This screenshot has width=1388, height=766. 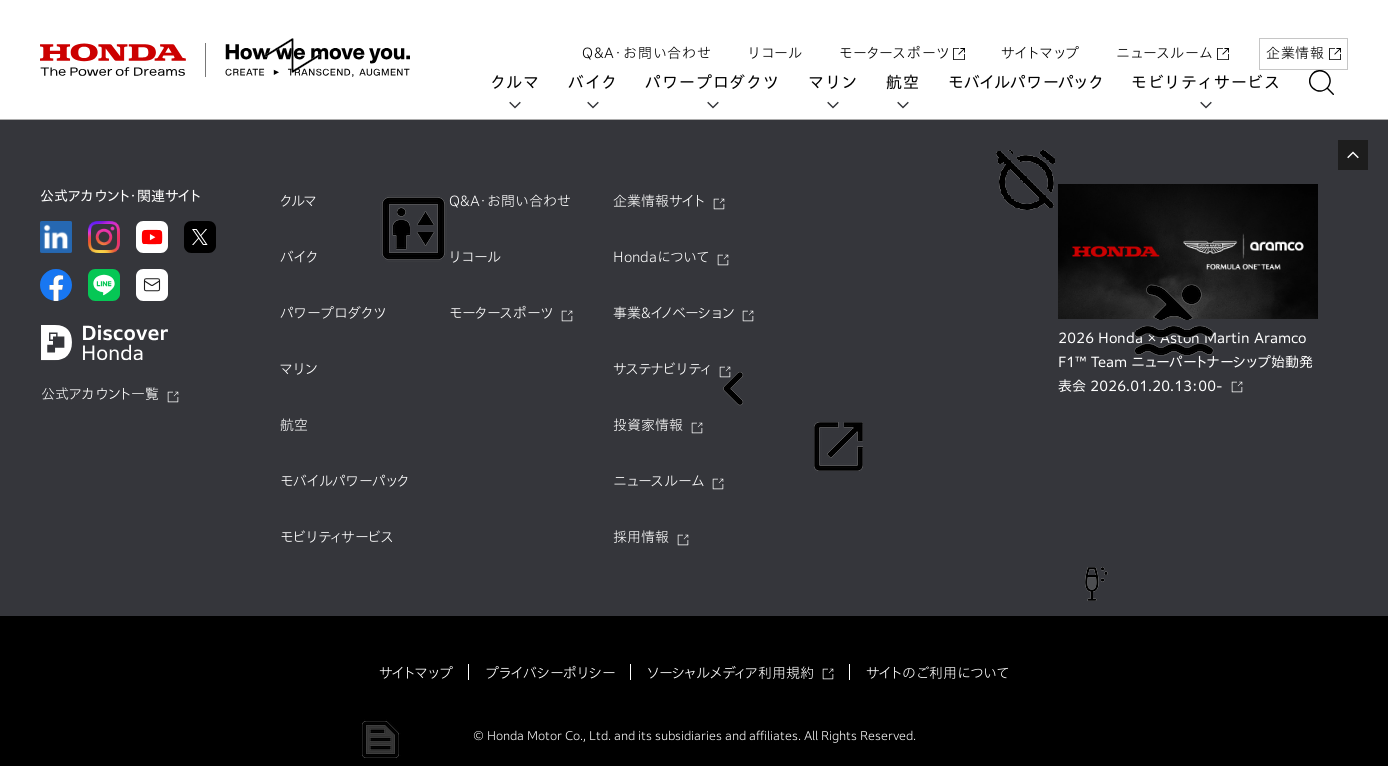 I want to click on celebrate an achievement or milestone, so click(x=1093, y=584).